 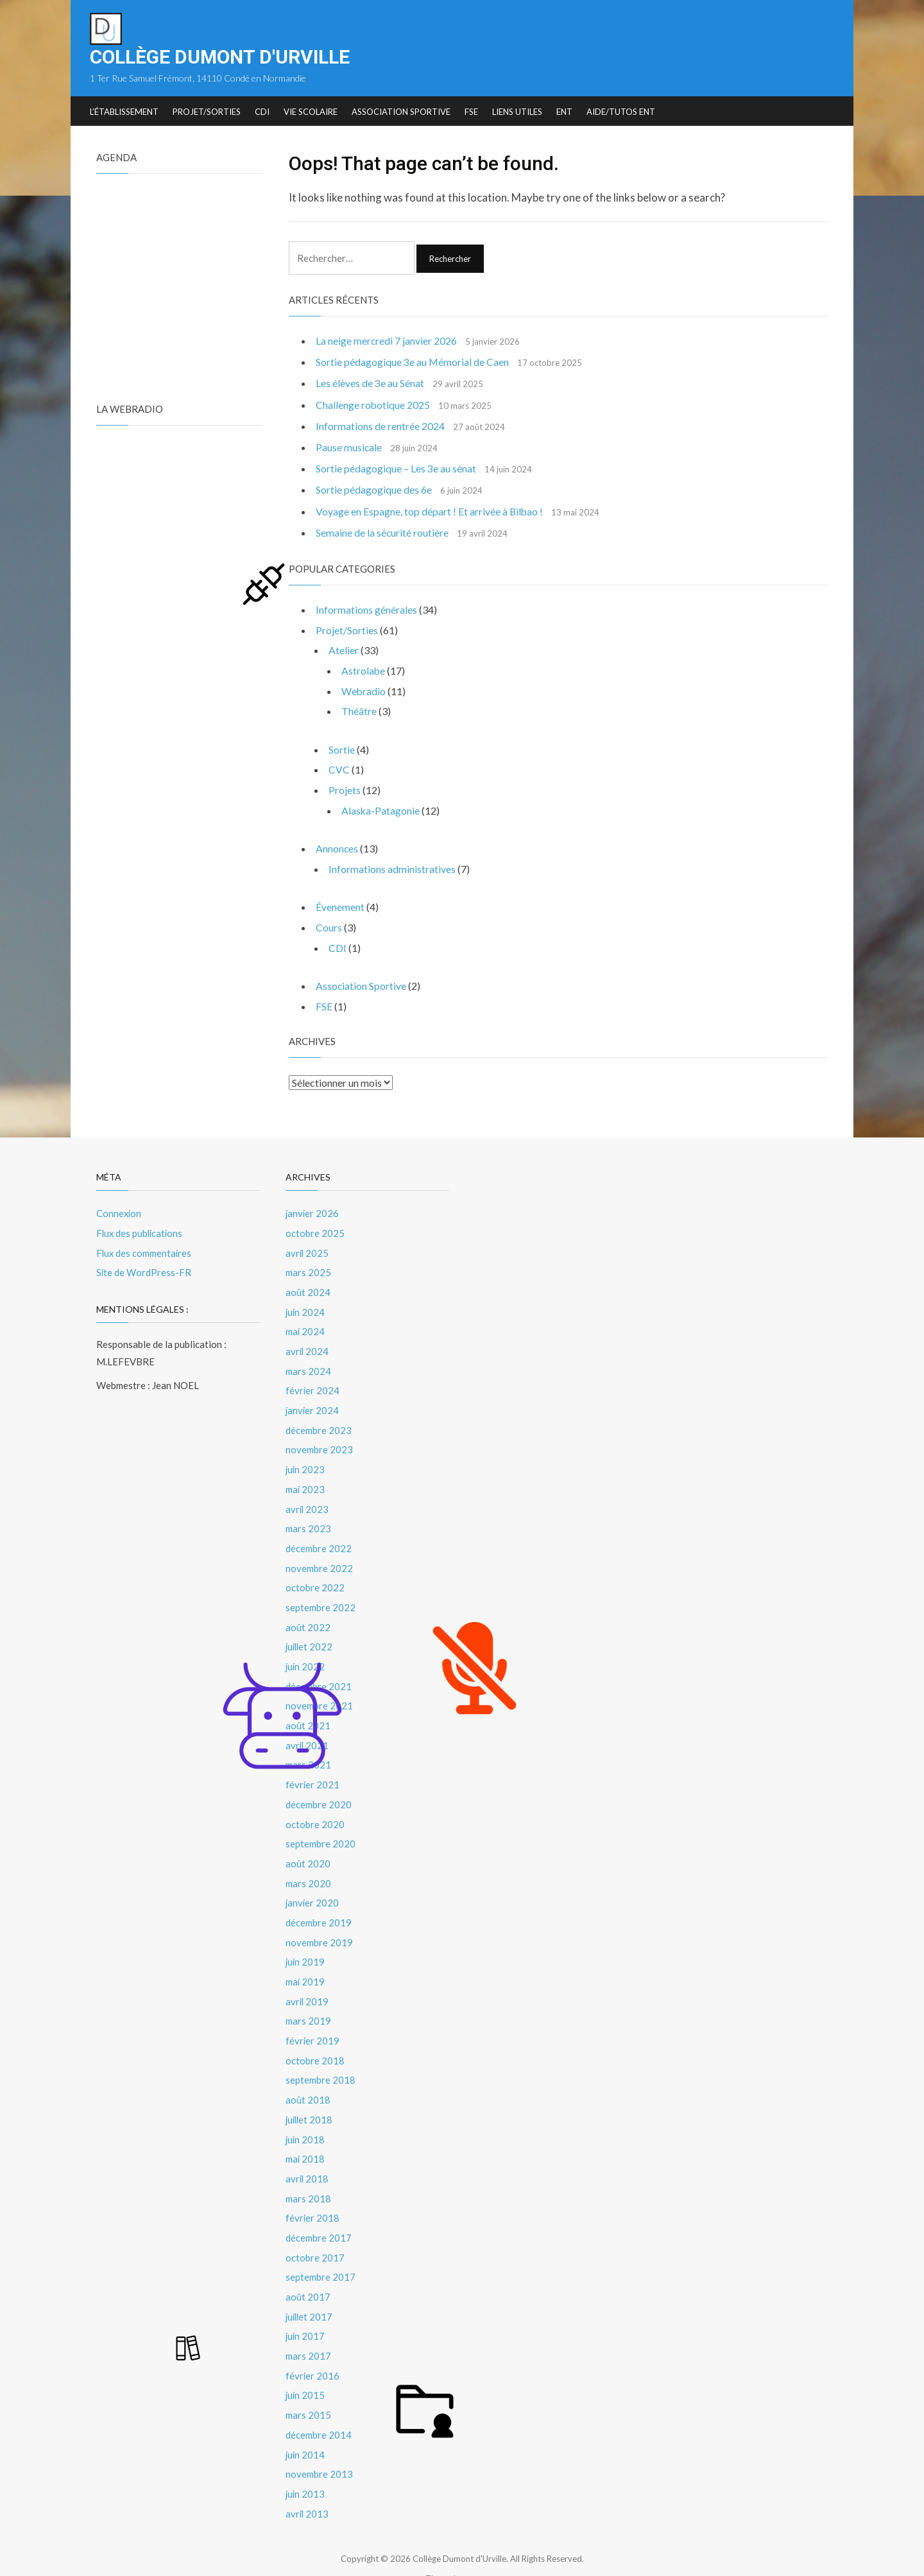 I want to click on access user-specific files and documents, so click(x=425, y=2409).